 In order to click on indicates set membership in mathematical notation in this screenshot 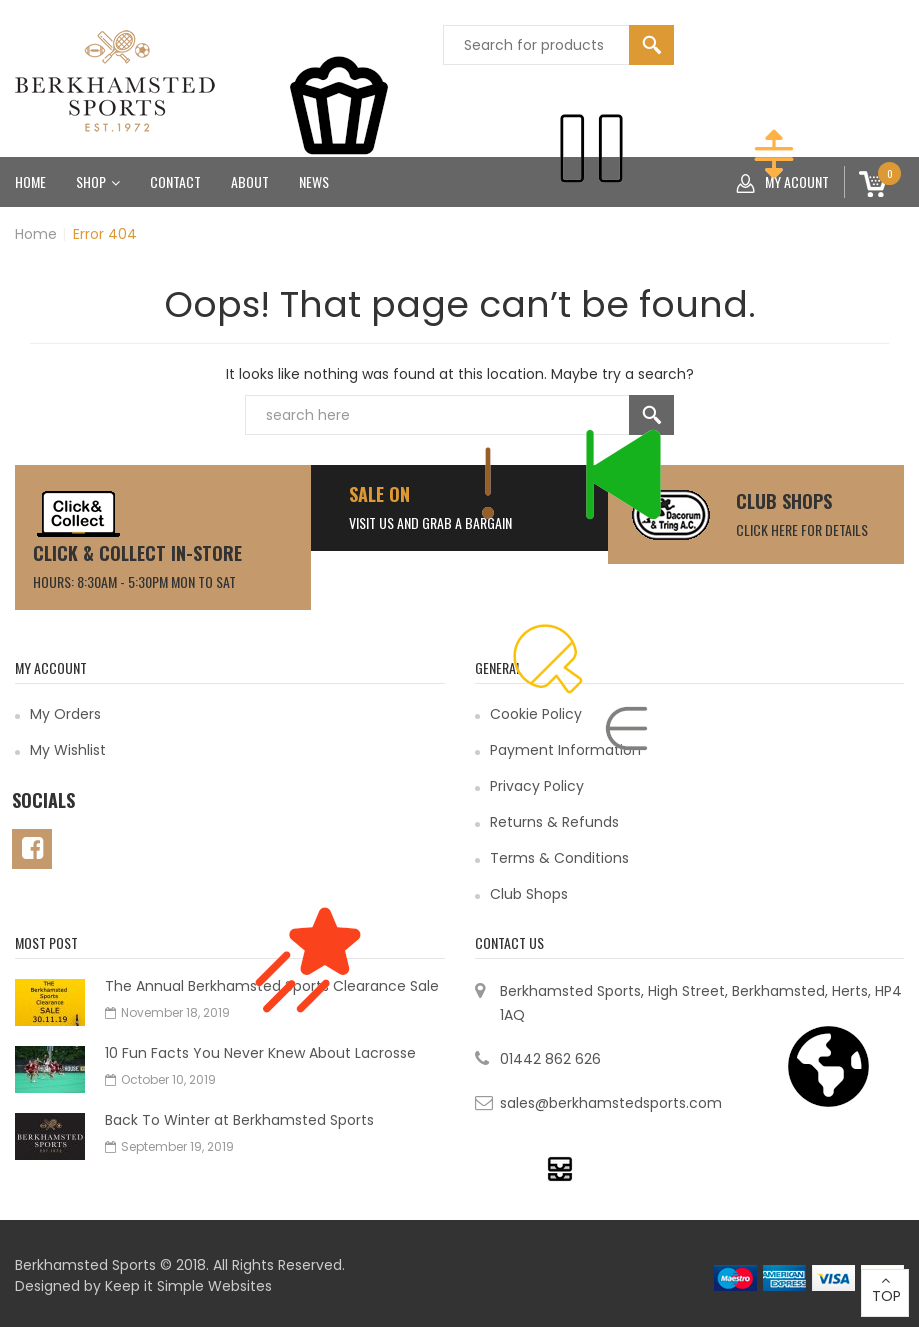, I will do `click(627, 728)`.